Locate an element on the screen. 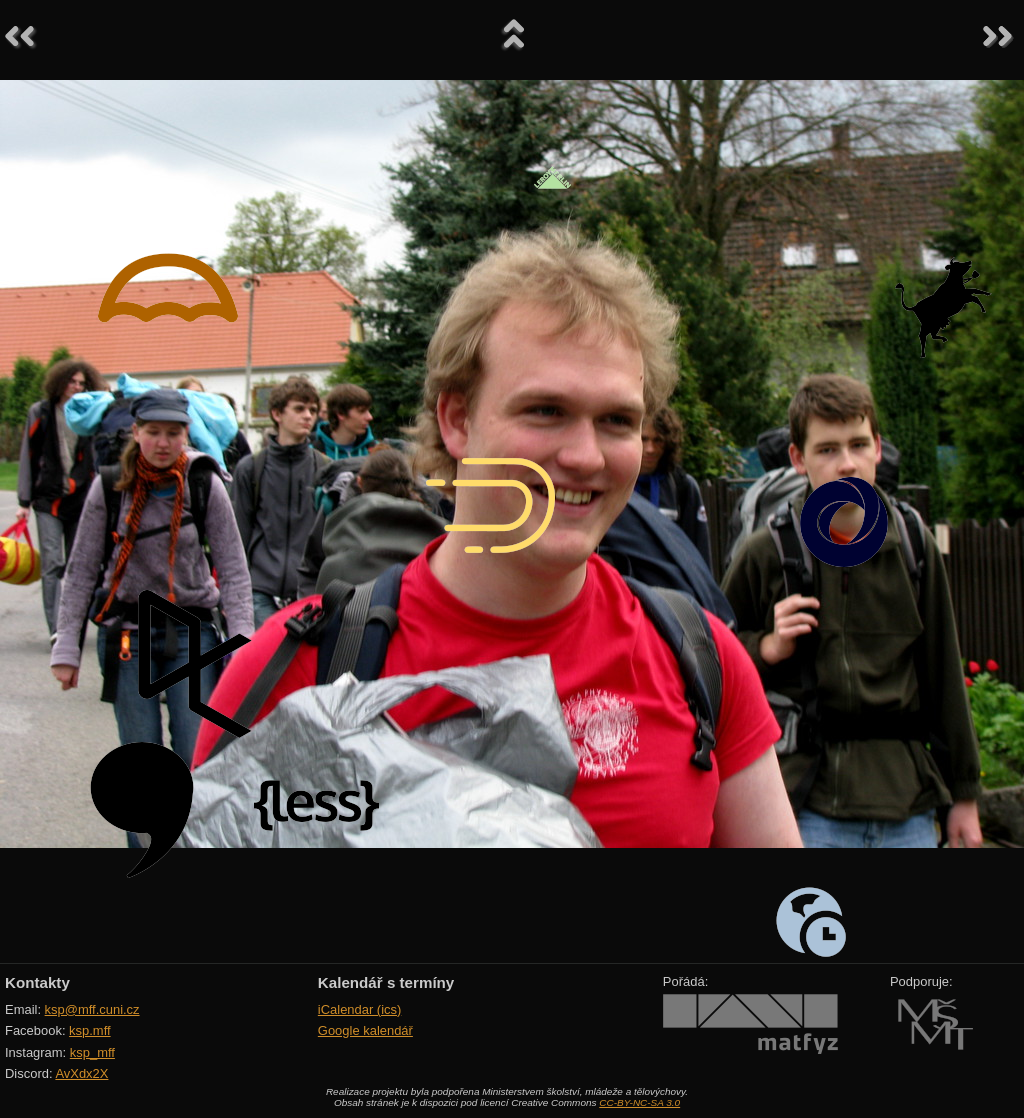  activeloop brand logo is located at coordinates (844, 522).